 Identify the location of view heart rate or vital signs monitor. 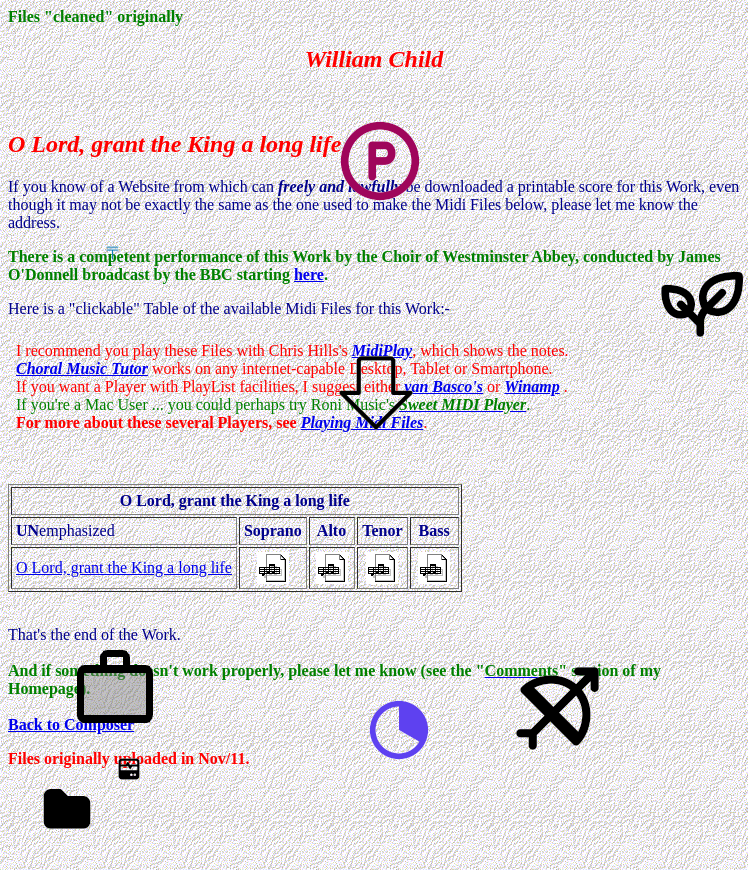
(129, 769).